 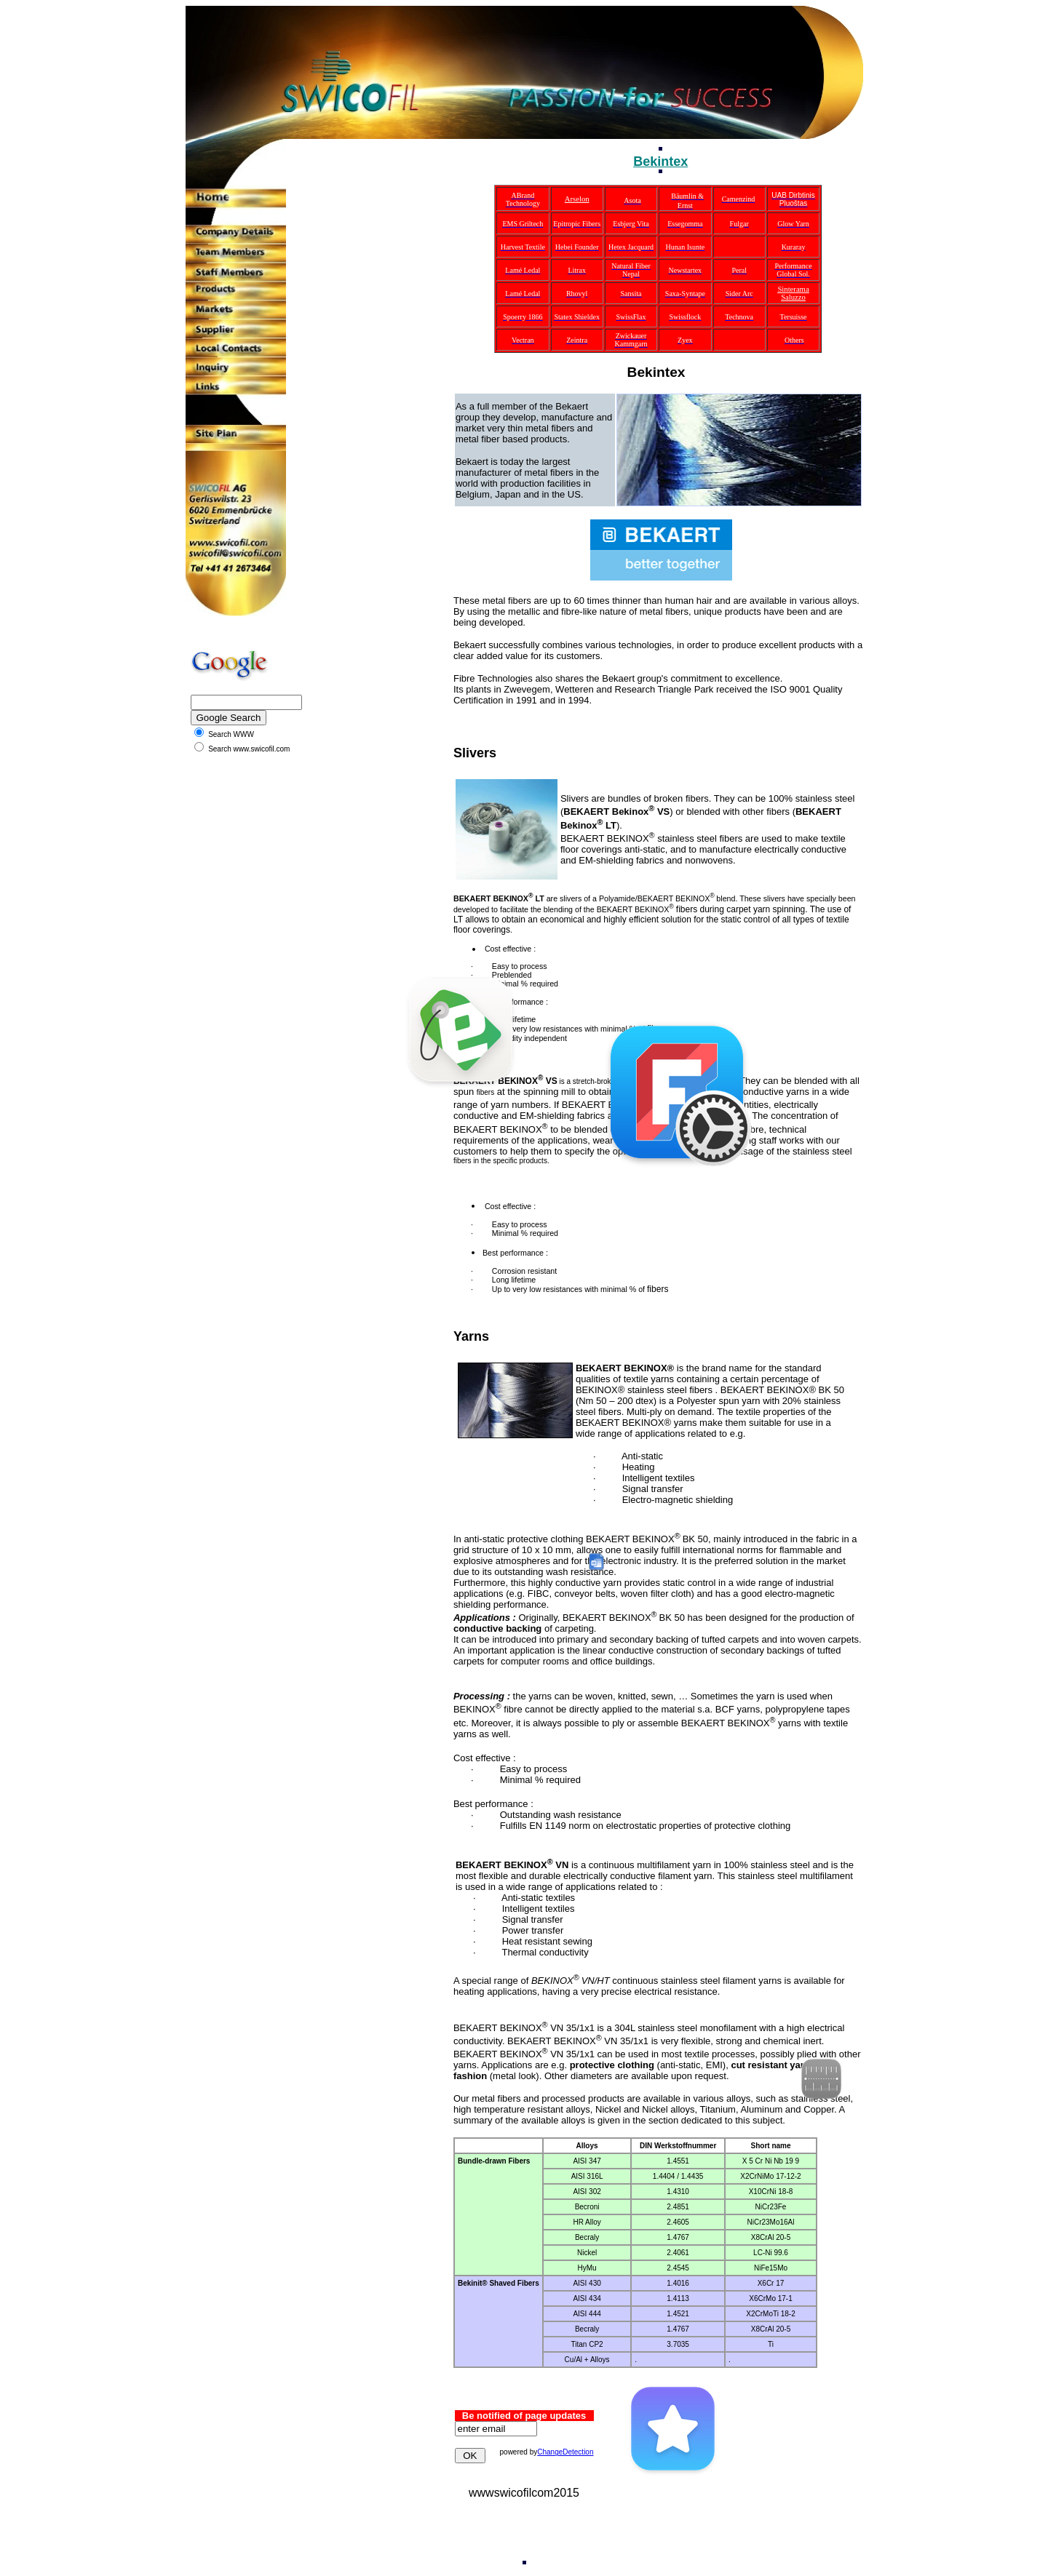 What do you see at coordinates (672, 2428) in the screenshot?
I see `open StarUML modeling application` at bounding box center [672, 2428].